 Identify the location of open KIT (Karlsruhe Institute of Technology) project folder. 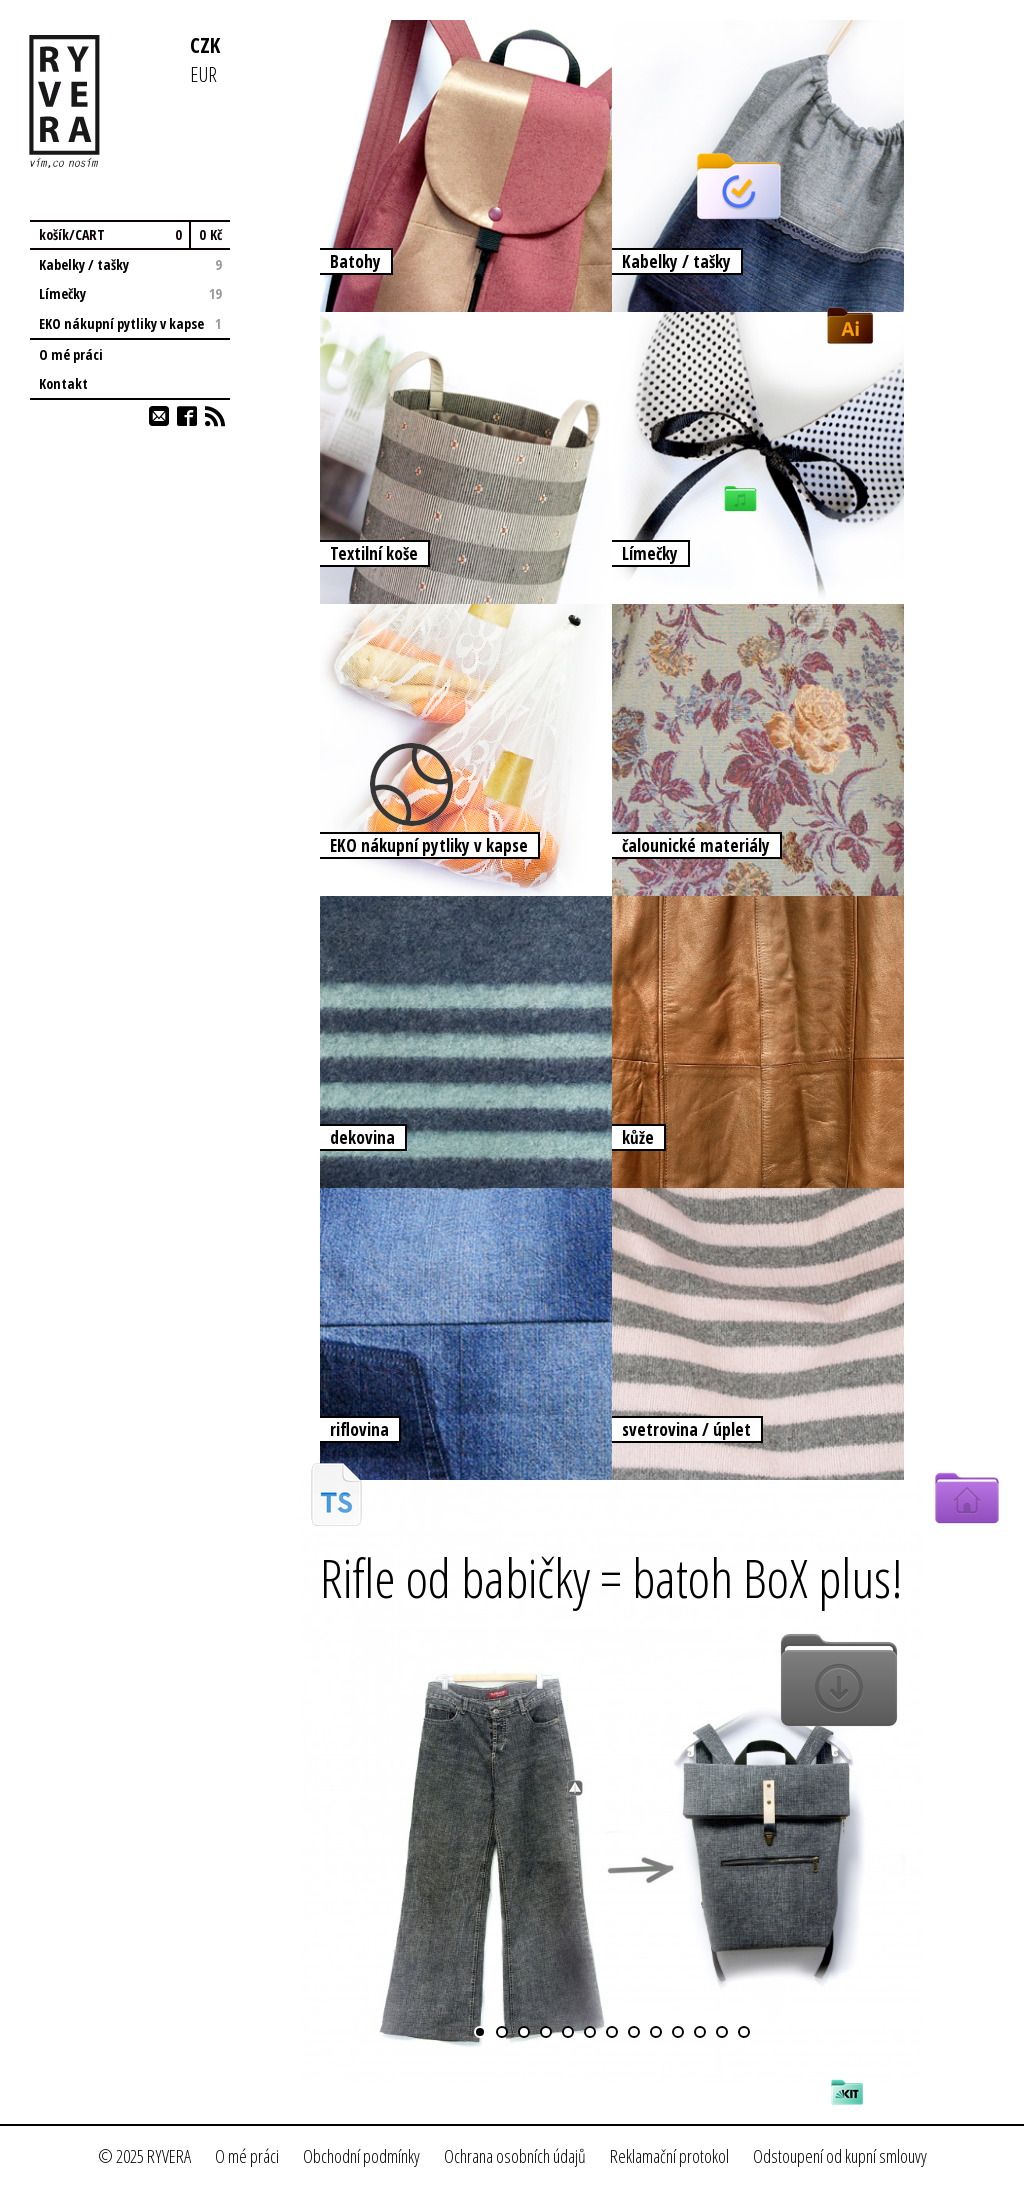
(847, 2093).